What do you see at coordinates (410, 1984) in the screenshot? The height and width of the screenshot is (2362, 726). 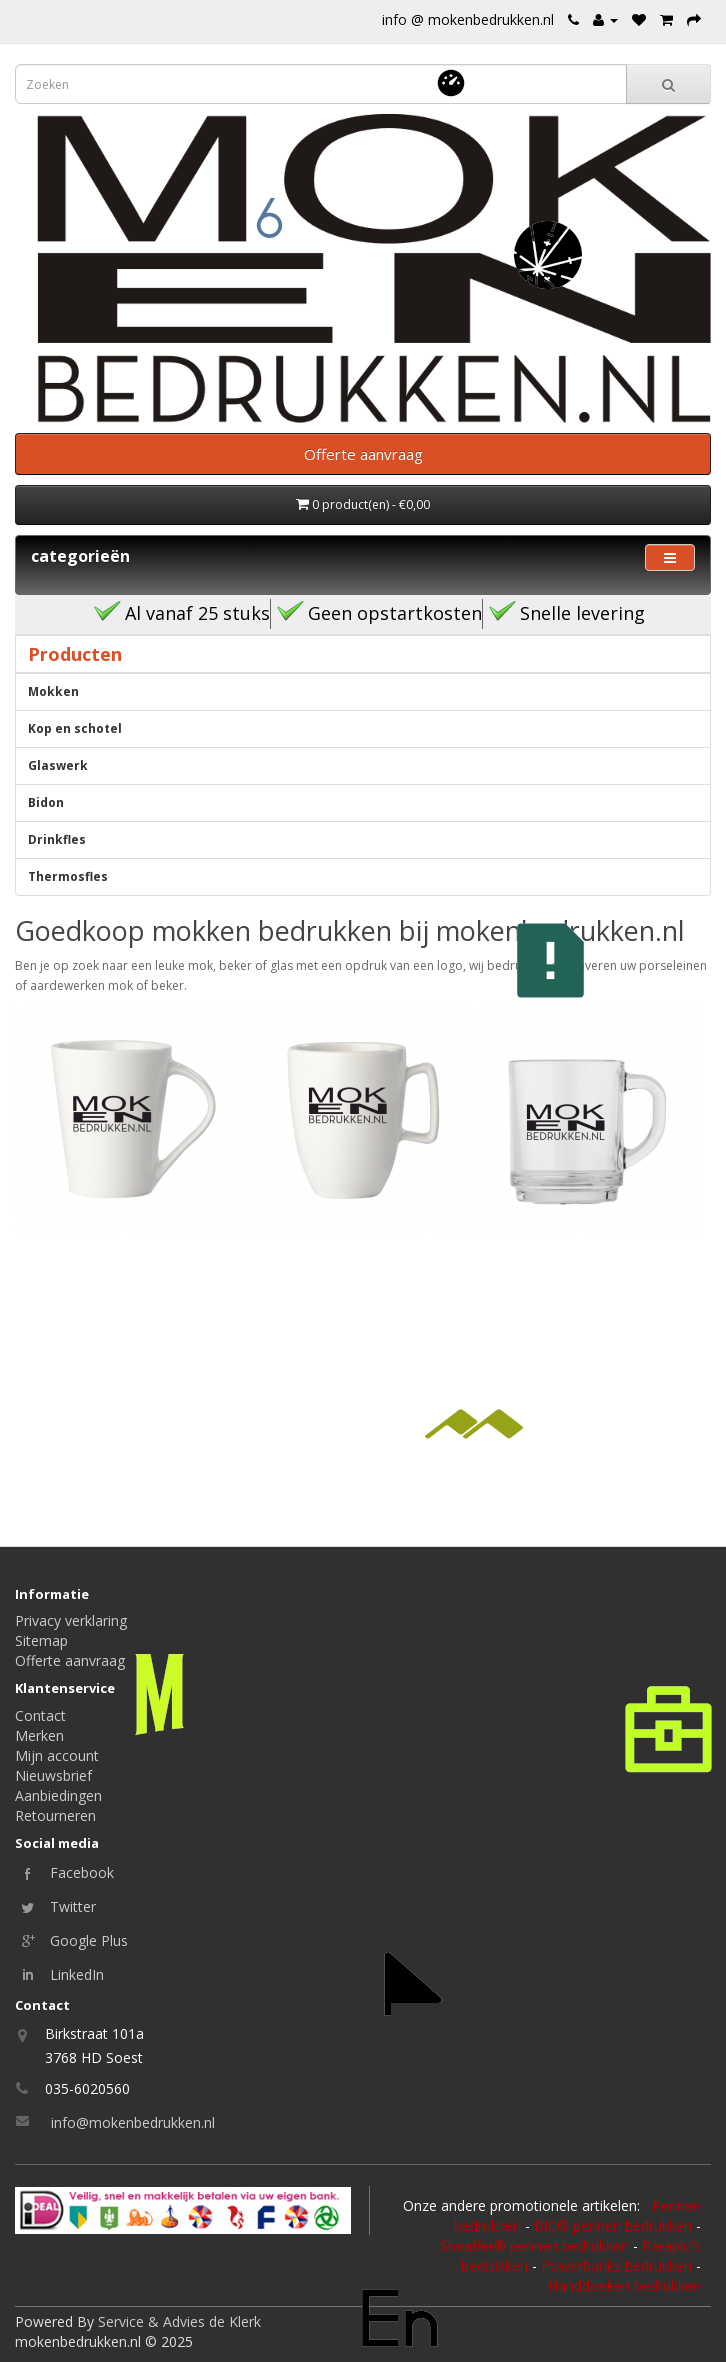 I see `flag an item for review or attention` at bounding box center [410, 1984].